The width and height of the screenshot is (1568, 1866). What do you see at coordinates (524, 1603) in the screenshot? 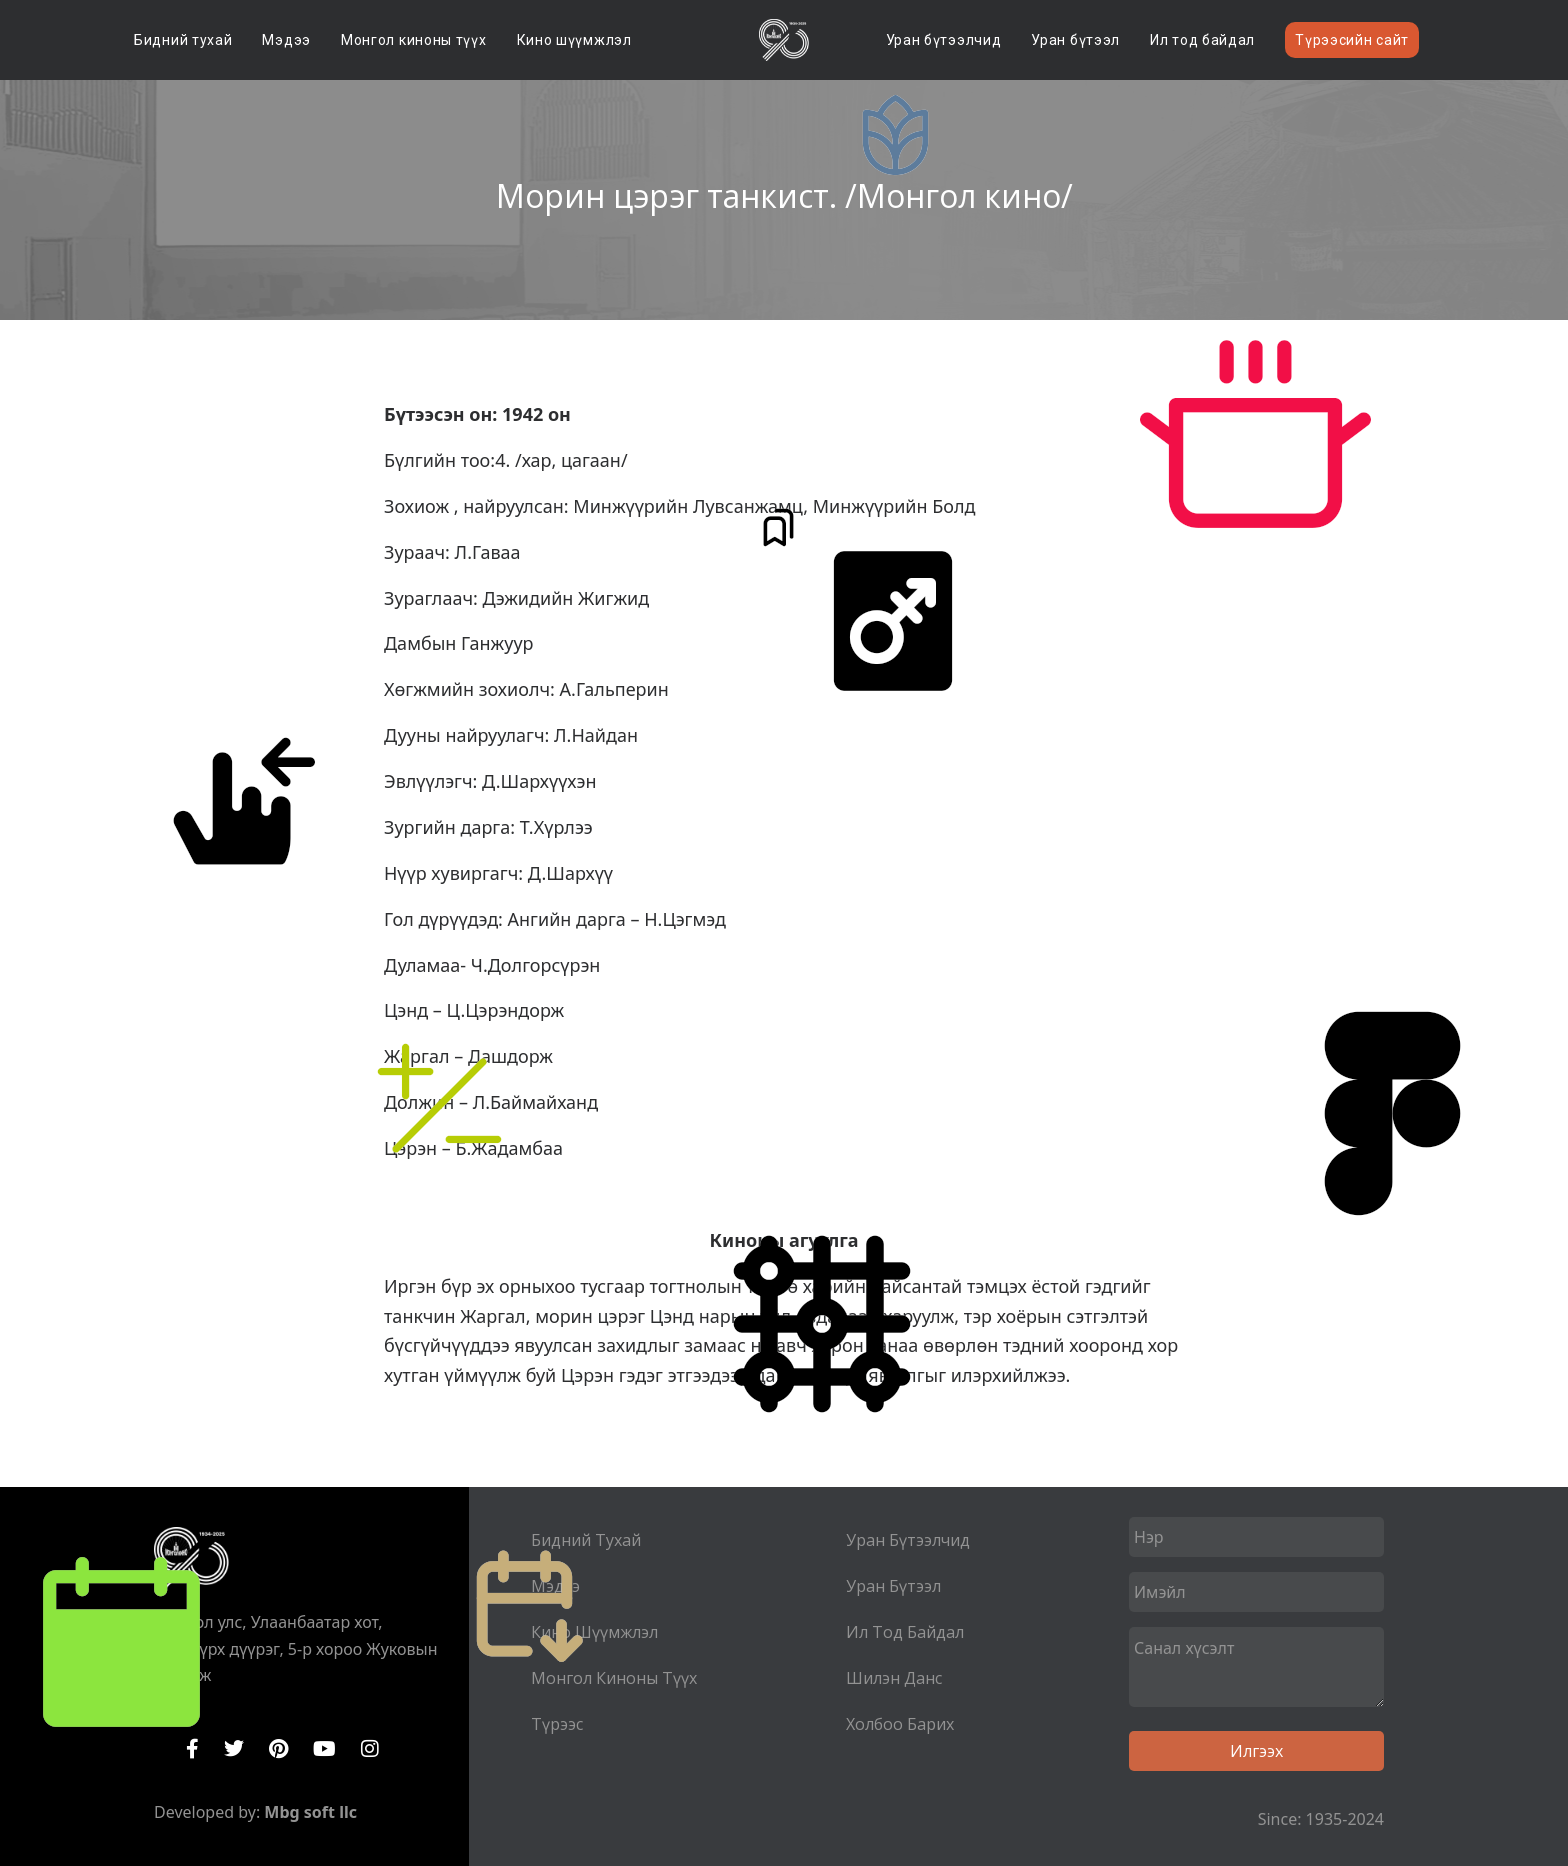
I see `download calendar or export schedule` at bounding box center [524, 1603].